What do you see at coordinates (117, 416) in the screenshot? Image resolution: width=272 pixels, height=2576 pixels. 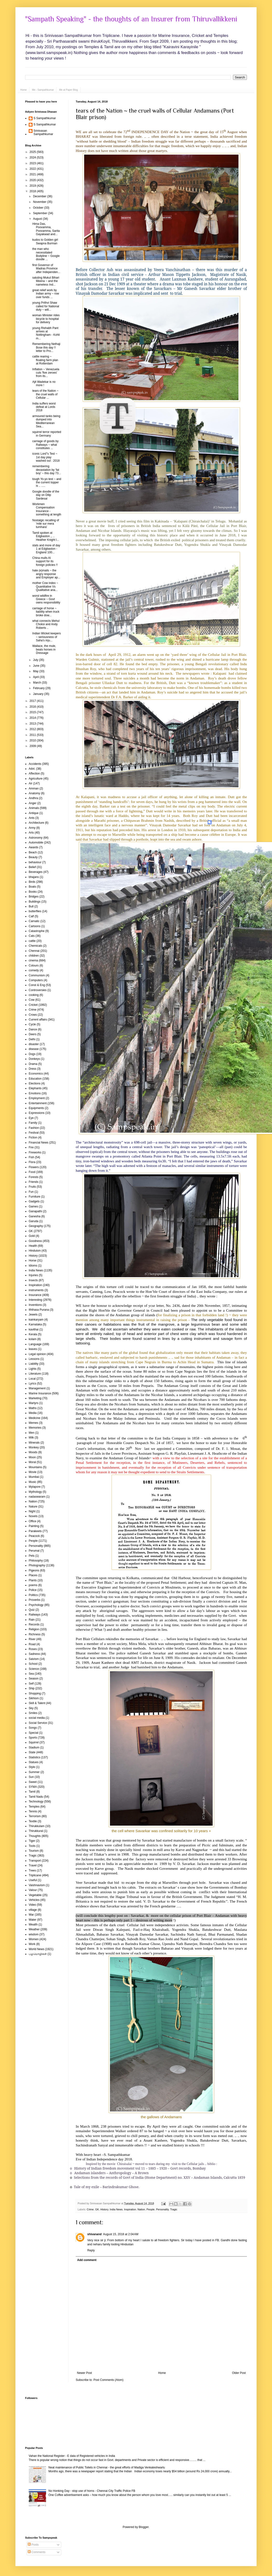 I see `open typora markdown editor` at bounding box center [117, 416].